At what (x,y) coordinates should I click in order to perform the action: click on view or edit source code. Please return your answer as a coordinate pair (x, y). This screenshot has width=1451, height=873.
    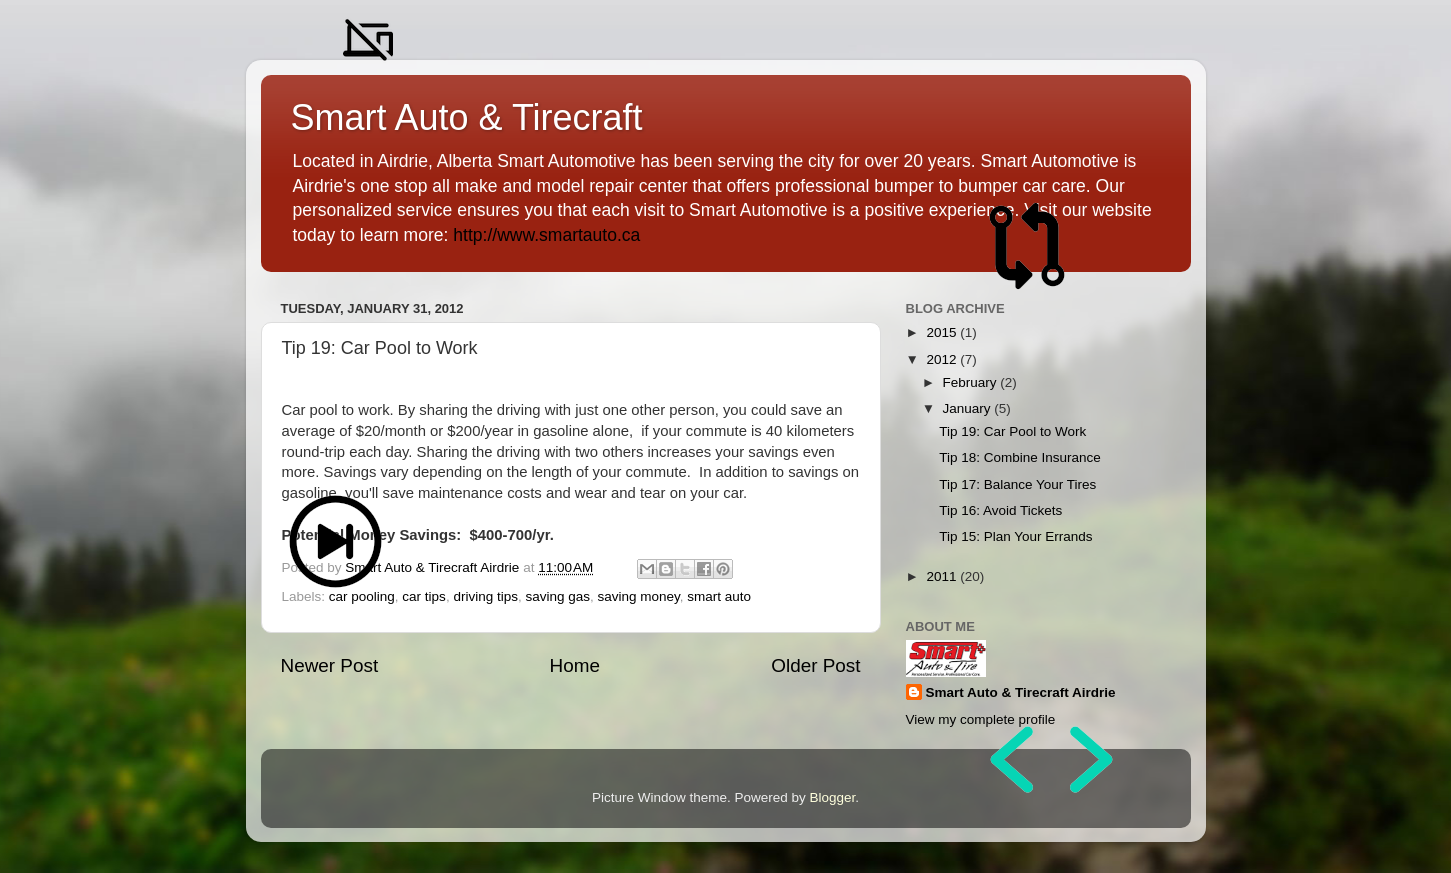
    Looking at the image, I should click on (1051, 759).